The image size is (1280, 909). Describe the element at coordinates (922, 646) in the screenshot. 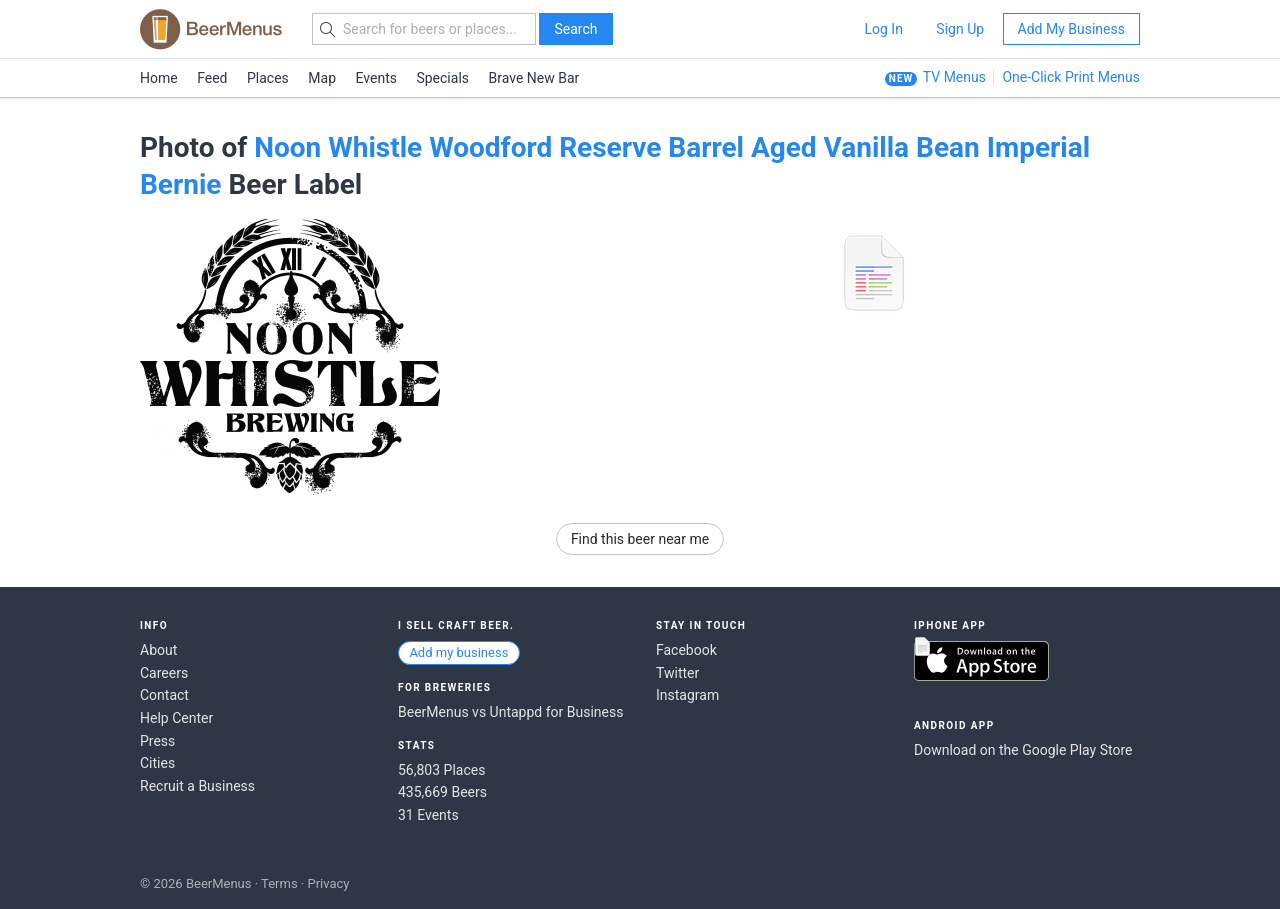

I see `open a text file` at that location.